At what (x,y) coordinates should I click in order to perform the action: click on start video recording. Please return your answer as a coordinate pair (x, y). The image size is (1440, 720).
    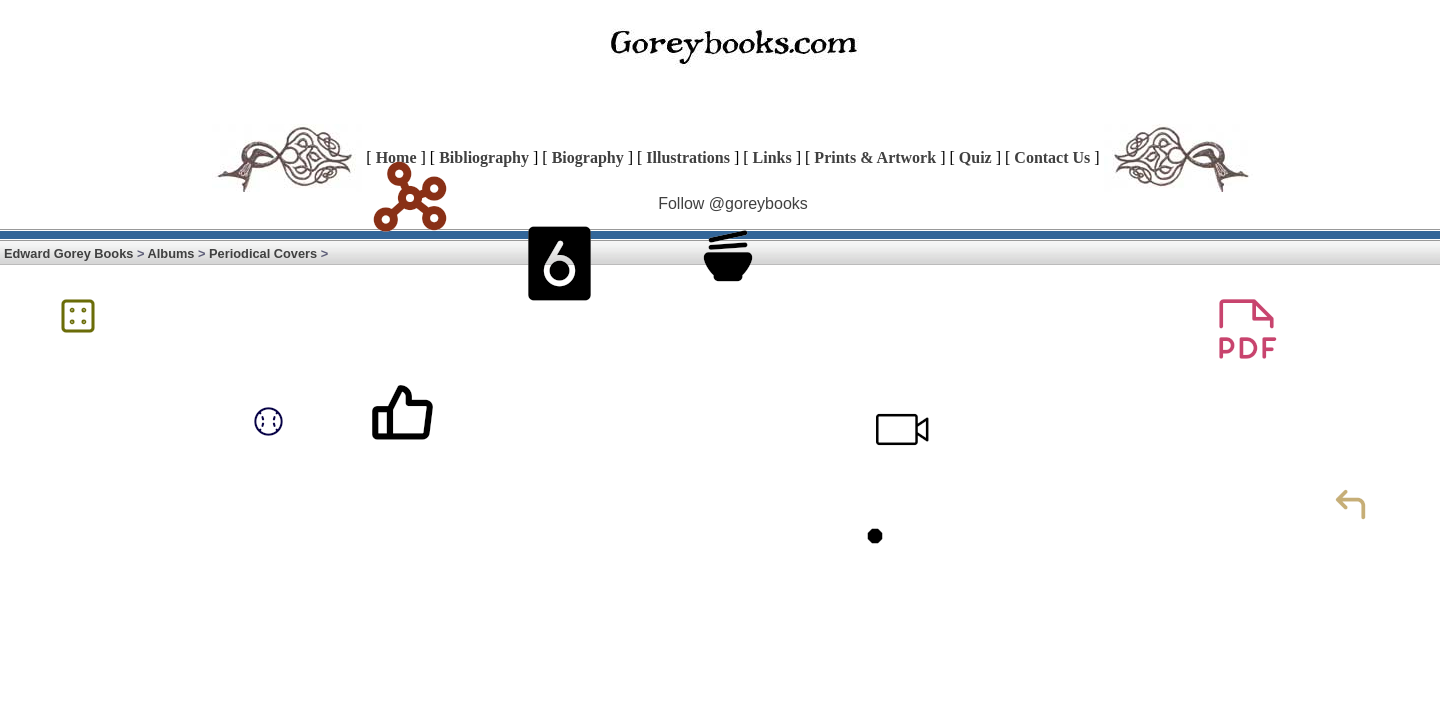
    Looking at the image, I should click on (900, 429).